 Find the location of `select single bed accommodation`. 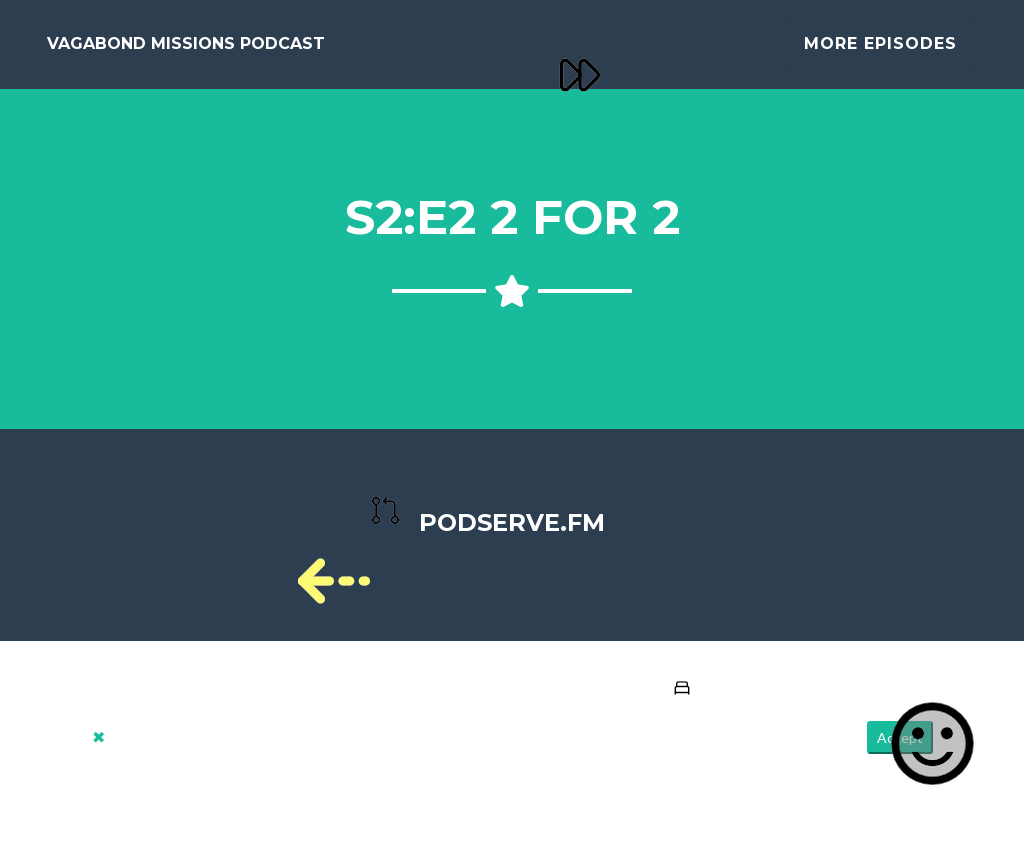

select single bed accommodation is located at coordinates (682, 688).